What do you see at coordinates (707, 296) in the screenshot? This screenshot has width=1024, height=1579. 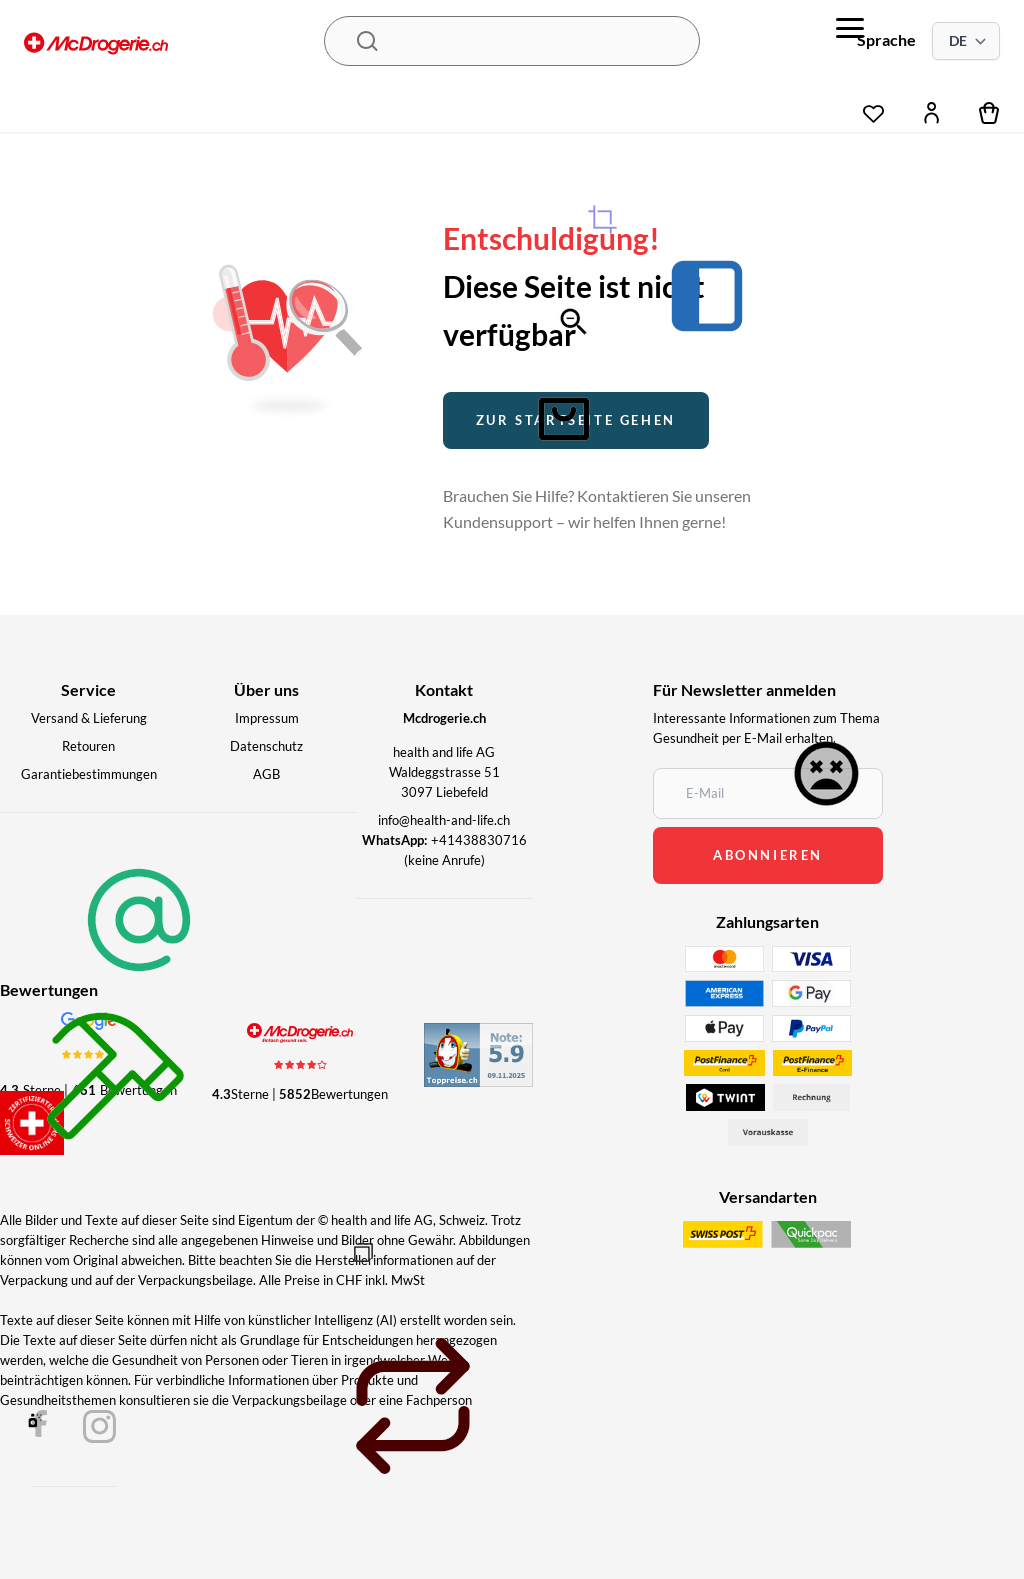 I see `toggle sidebar panel visibility` at bounding box center [707, 296].